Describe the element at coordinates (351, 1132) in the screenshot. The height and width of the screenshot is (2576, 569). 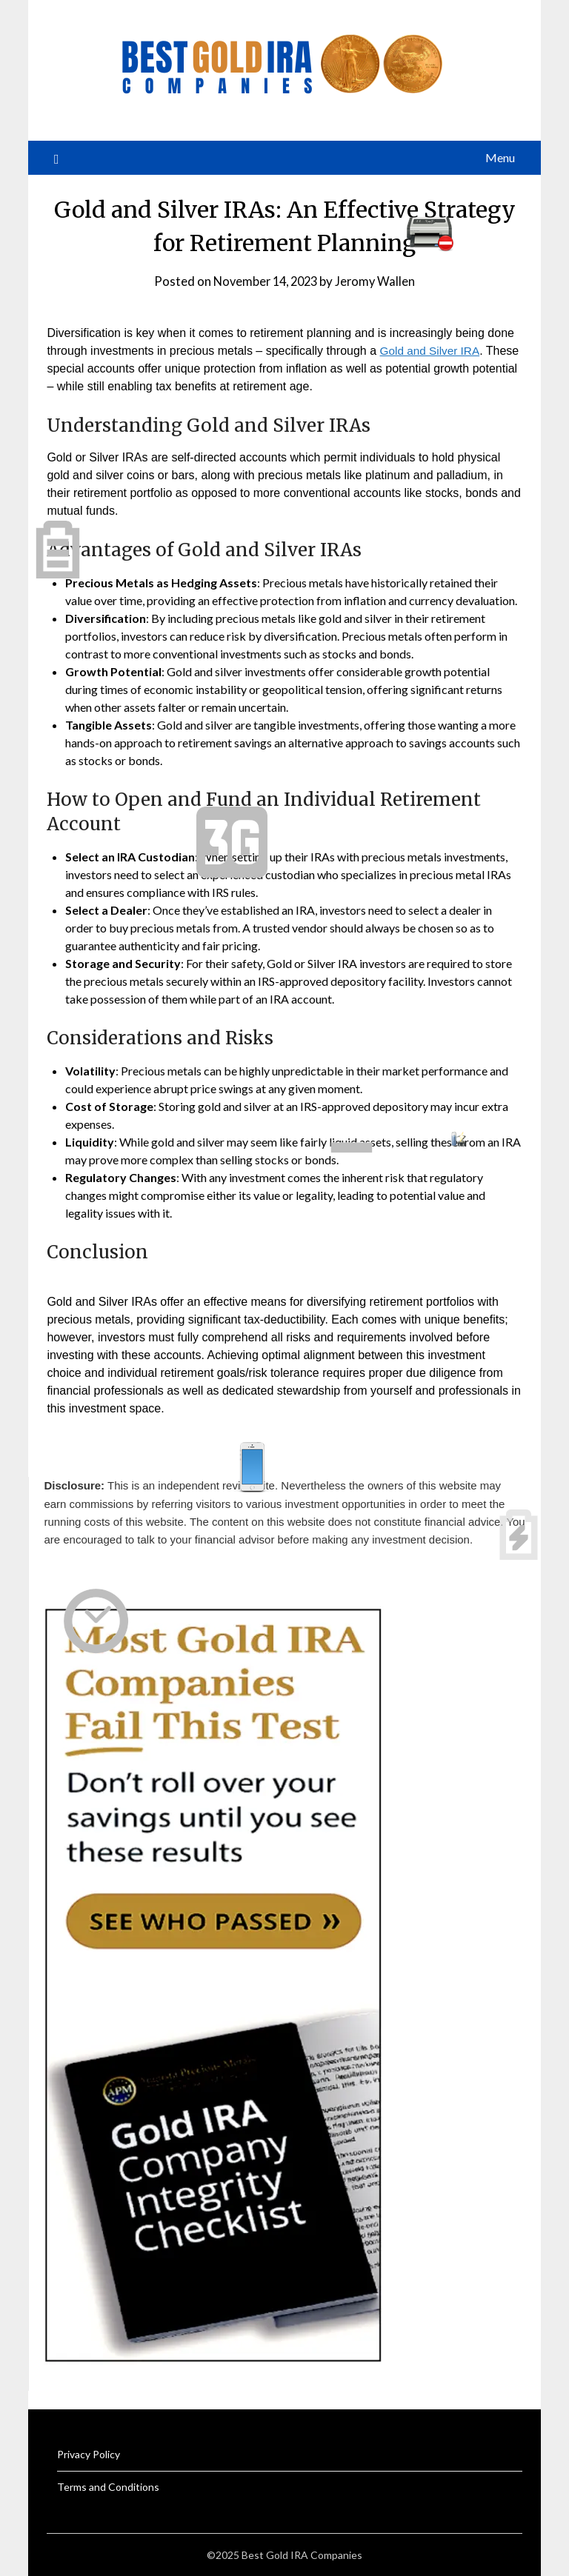
I see `minimize the current window` at that location.